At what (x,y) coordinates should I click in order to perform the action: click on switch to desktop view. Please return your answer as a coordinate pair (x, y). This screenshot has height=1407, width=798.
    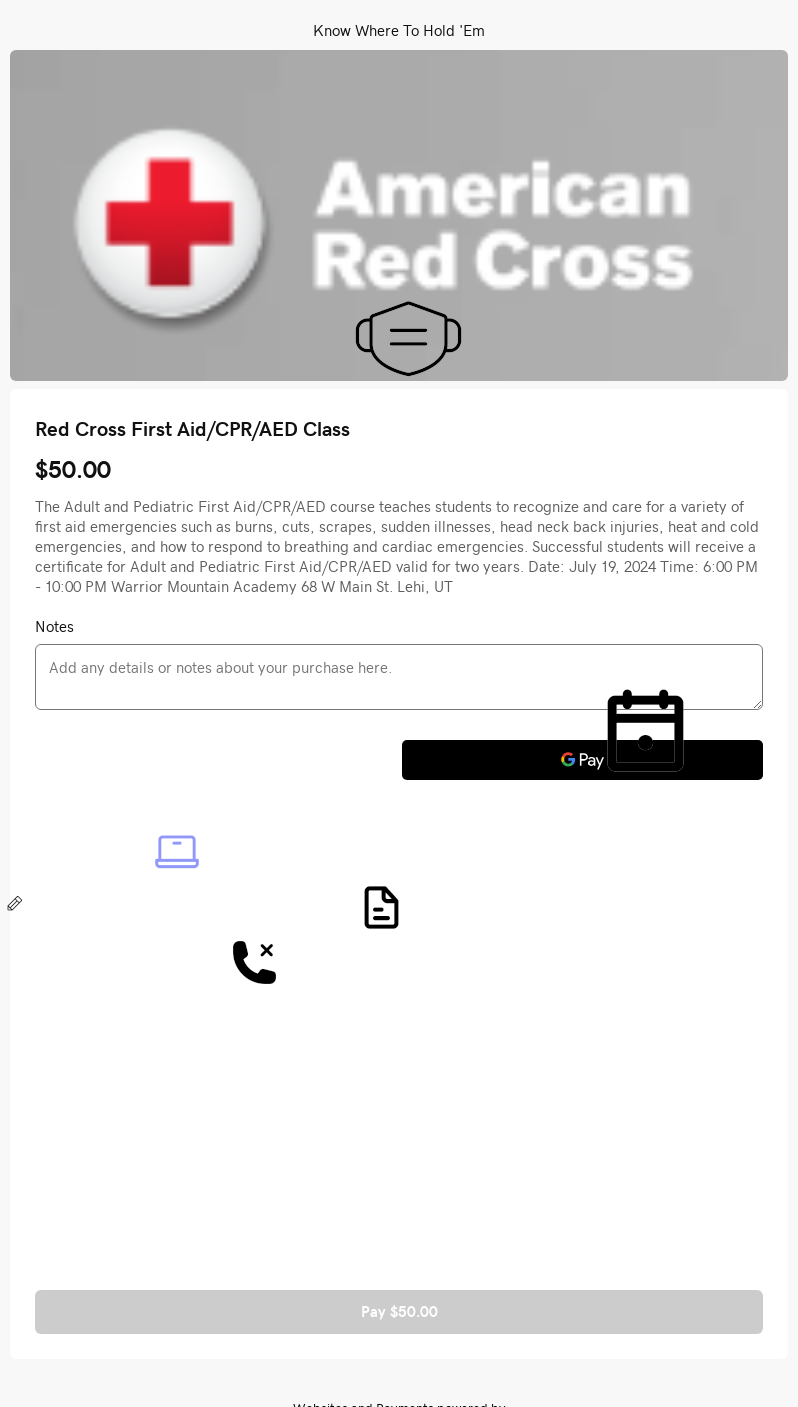
    Looking at the image, I should click on (177, 851).